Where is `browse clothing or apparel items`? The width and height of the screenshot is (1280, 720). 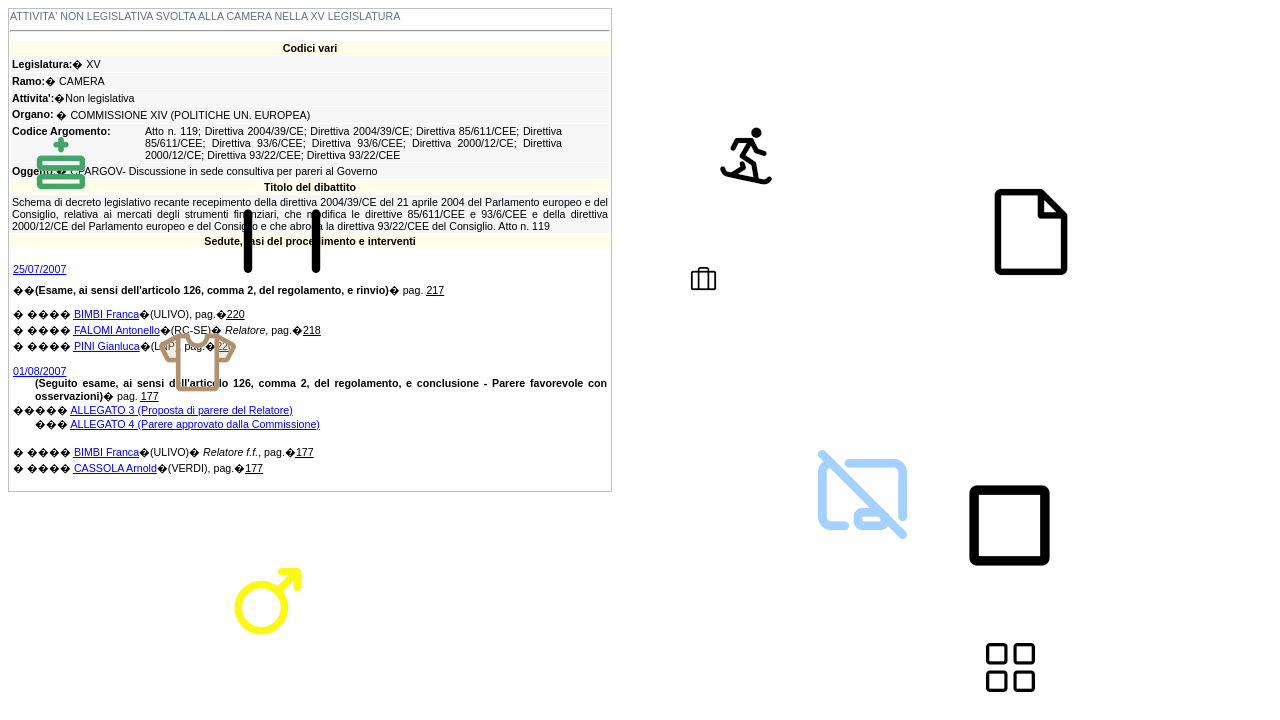
browse clothing or apparel items is located at coordinates (197, 362).